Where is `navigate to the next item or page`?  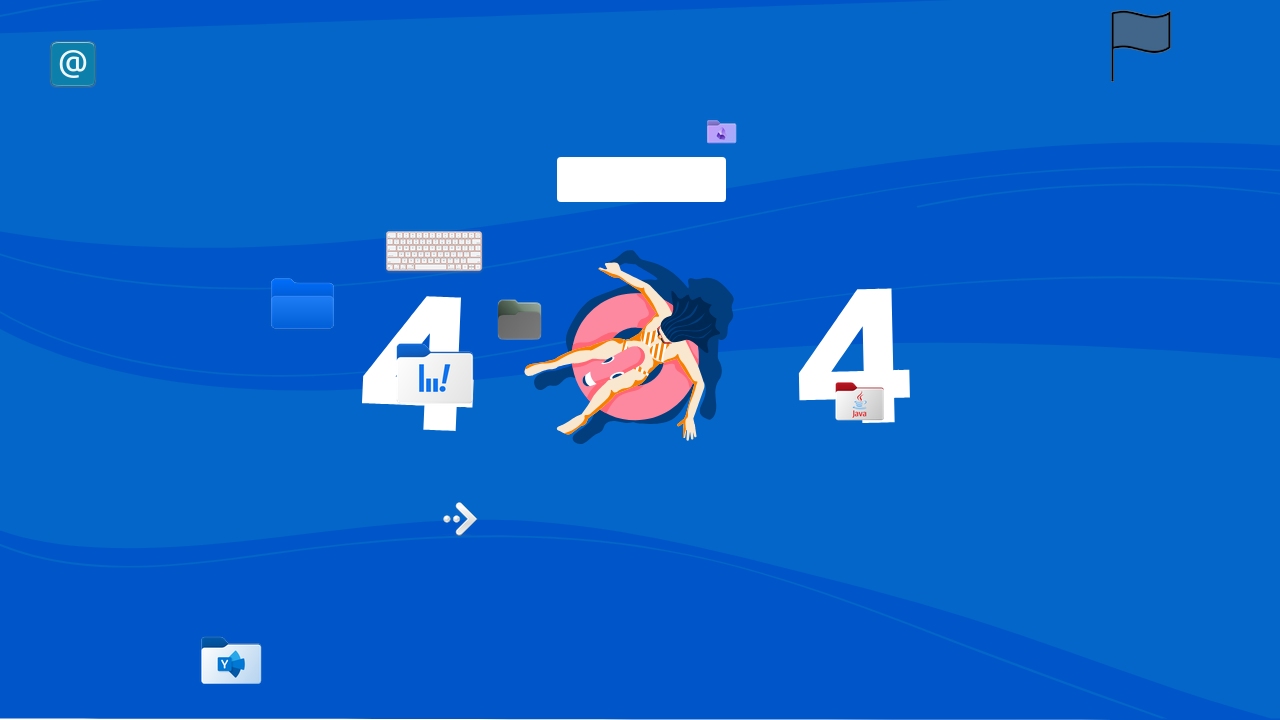
navigate to the next item or page is located at coordinates (460, 519).